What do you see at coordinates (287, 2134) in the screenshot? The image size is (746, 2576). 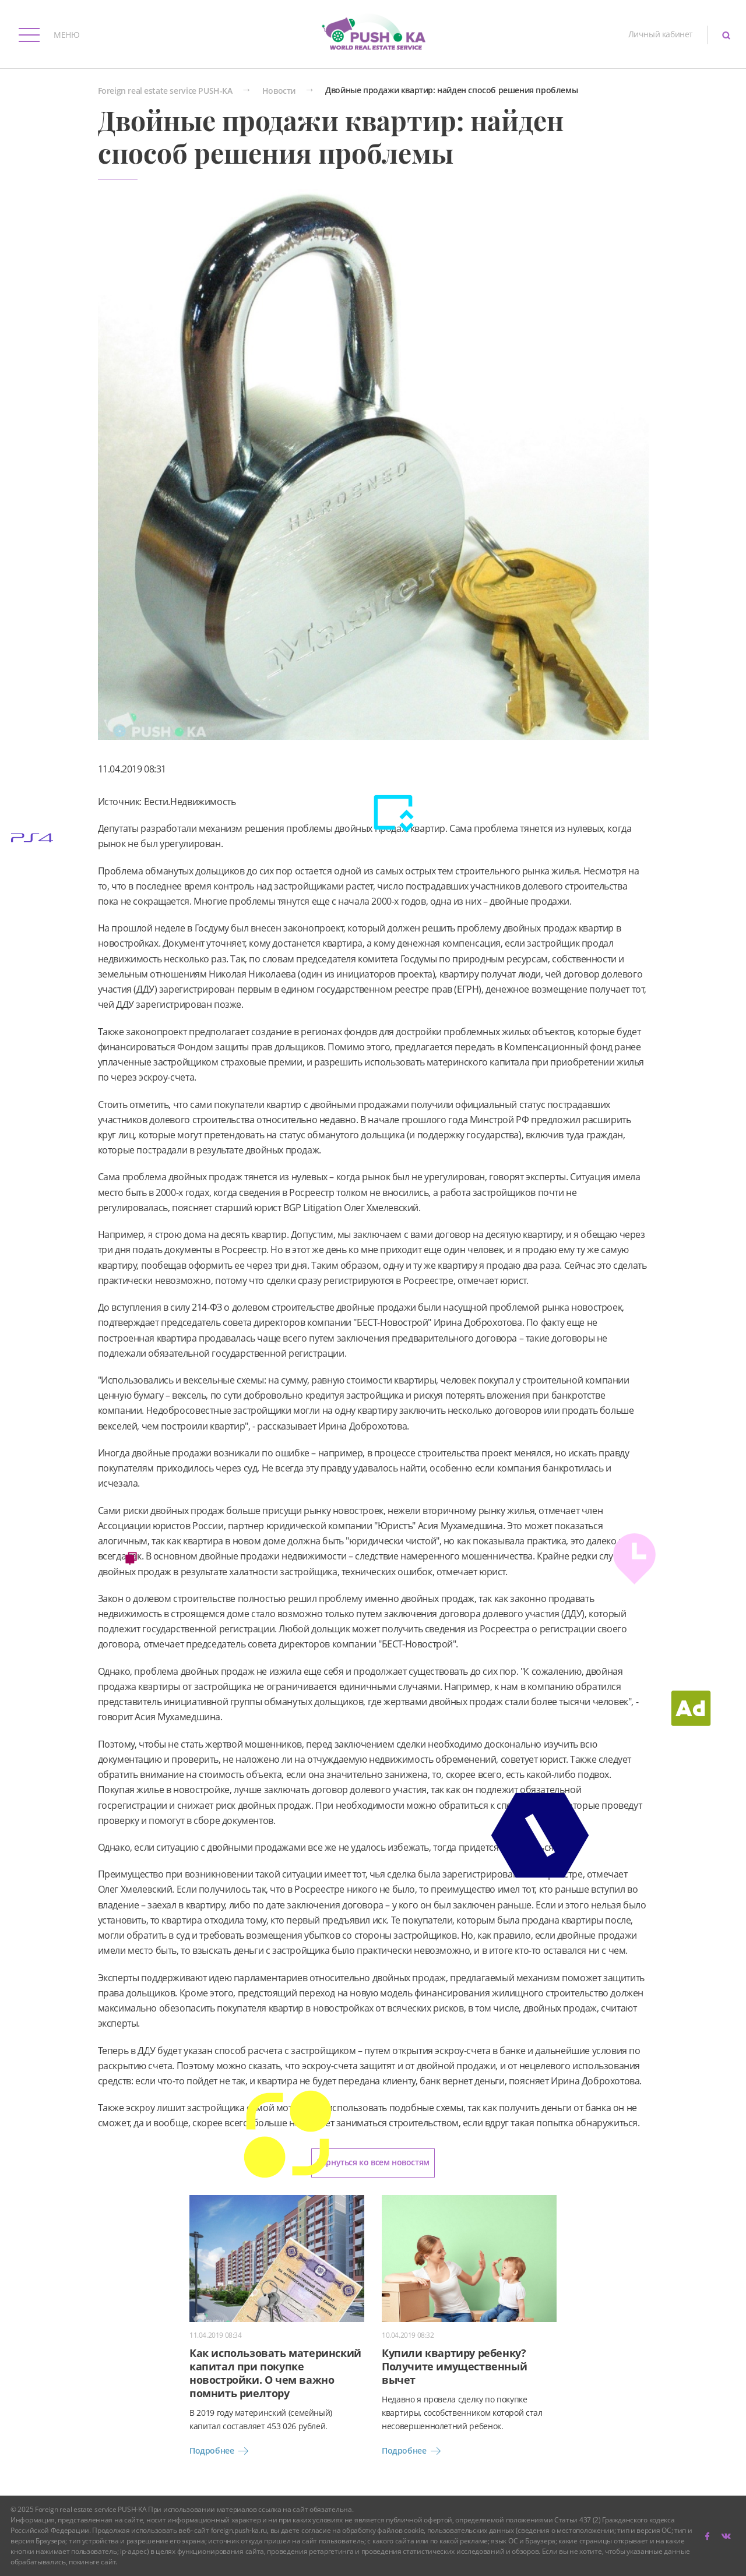 I see `exchange or swap between two items` at bounding box center [287, 2134].